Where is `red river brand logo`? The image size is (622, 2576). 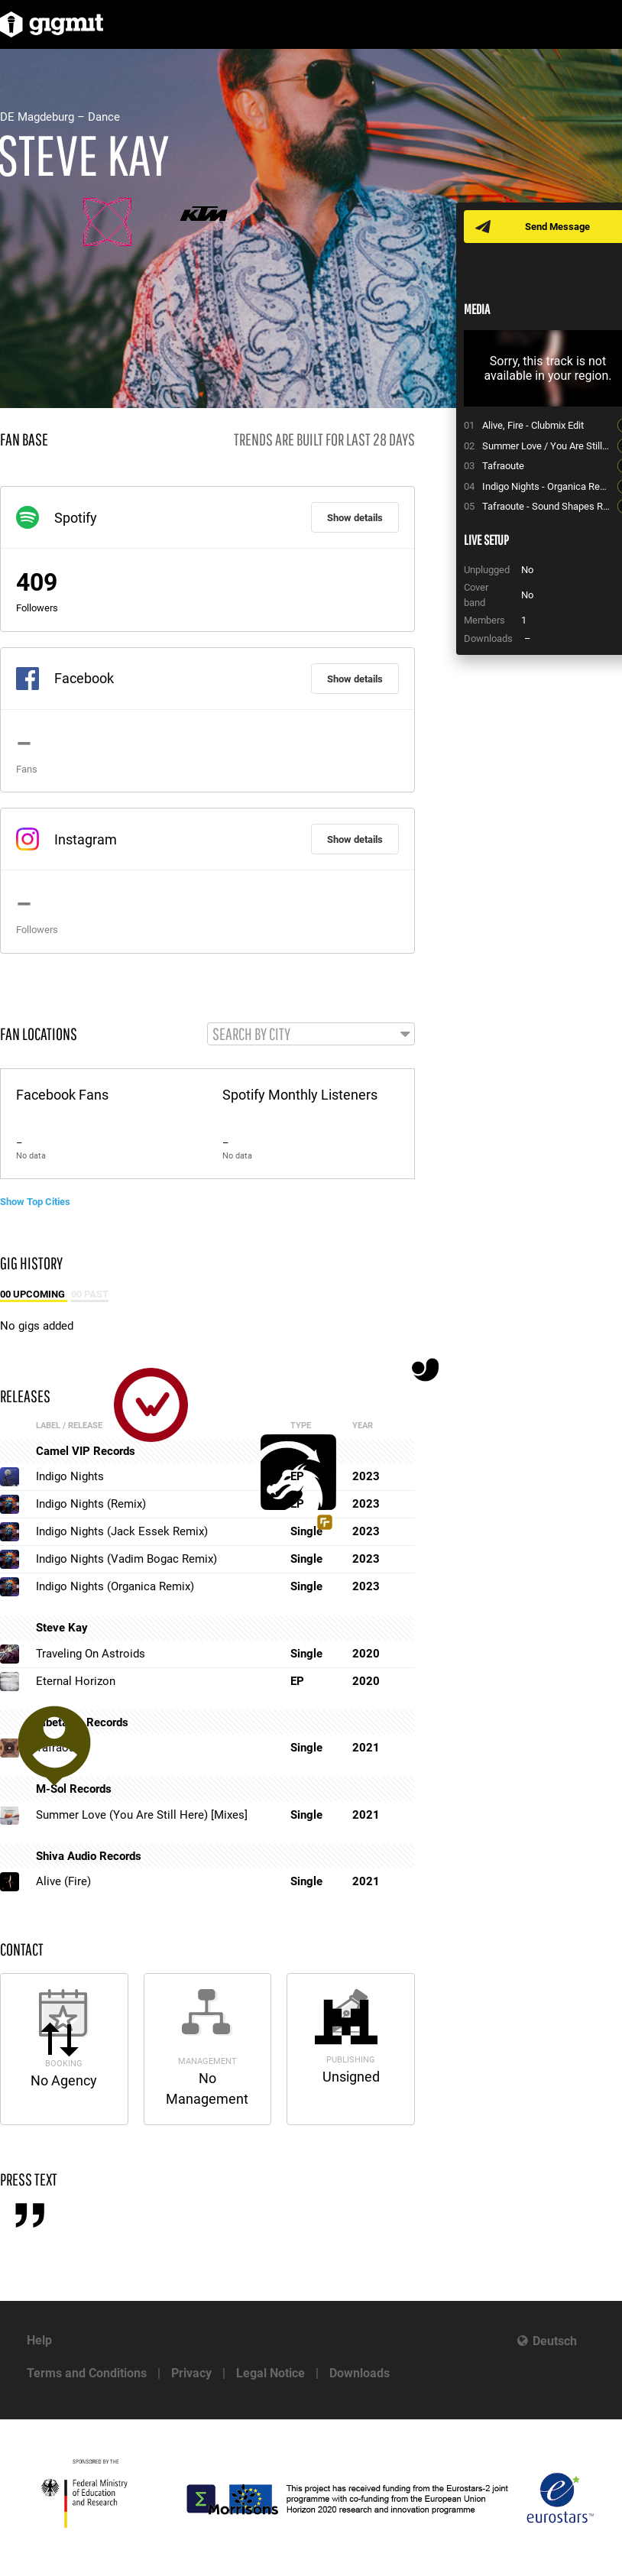
red river brand logo is located at coordinates (325, 1522).